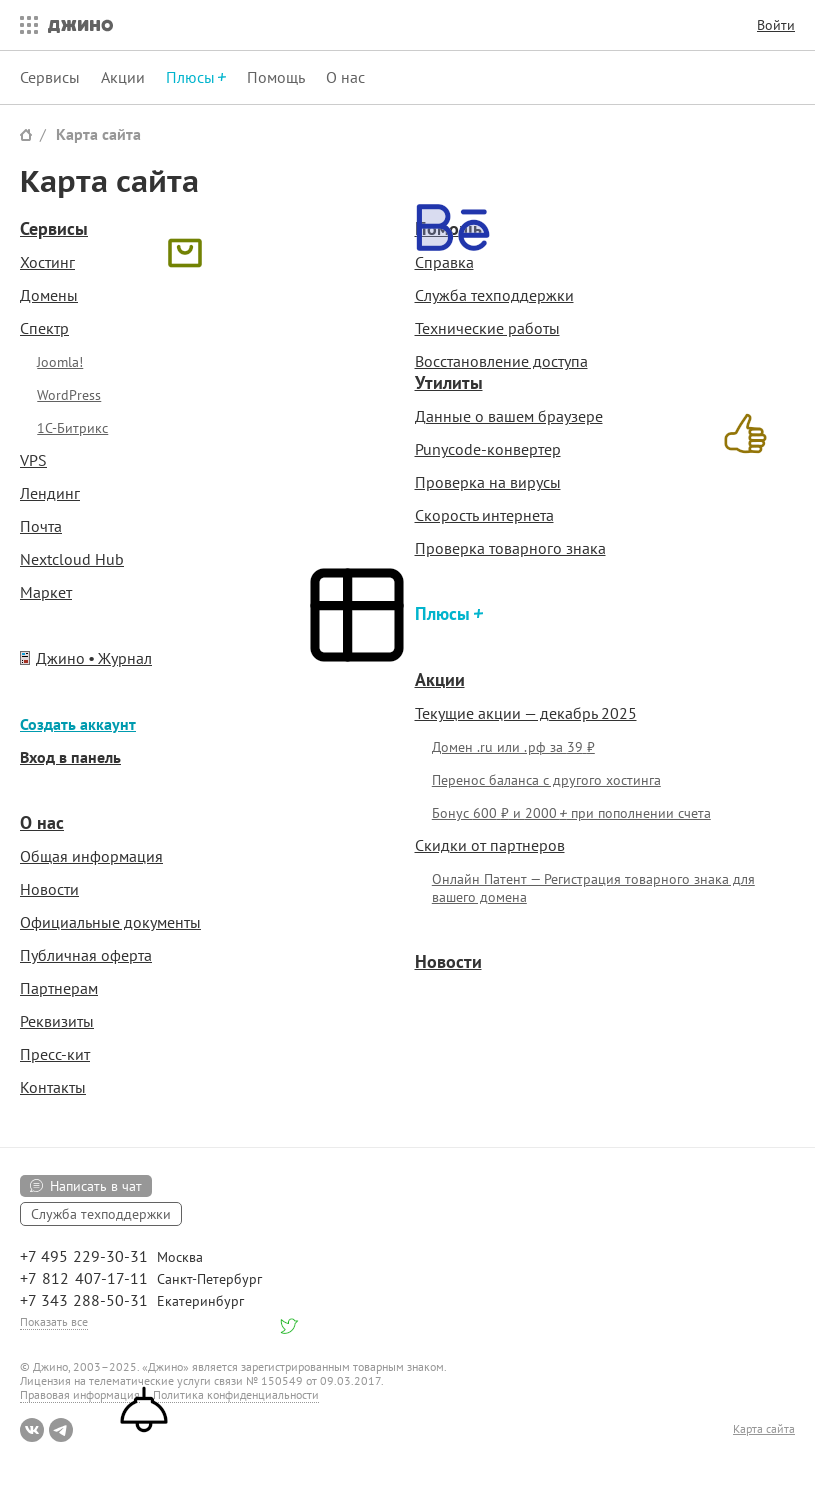  I want to click on view data in table format, so click(357, 615).